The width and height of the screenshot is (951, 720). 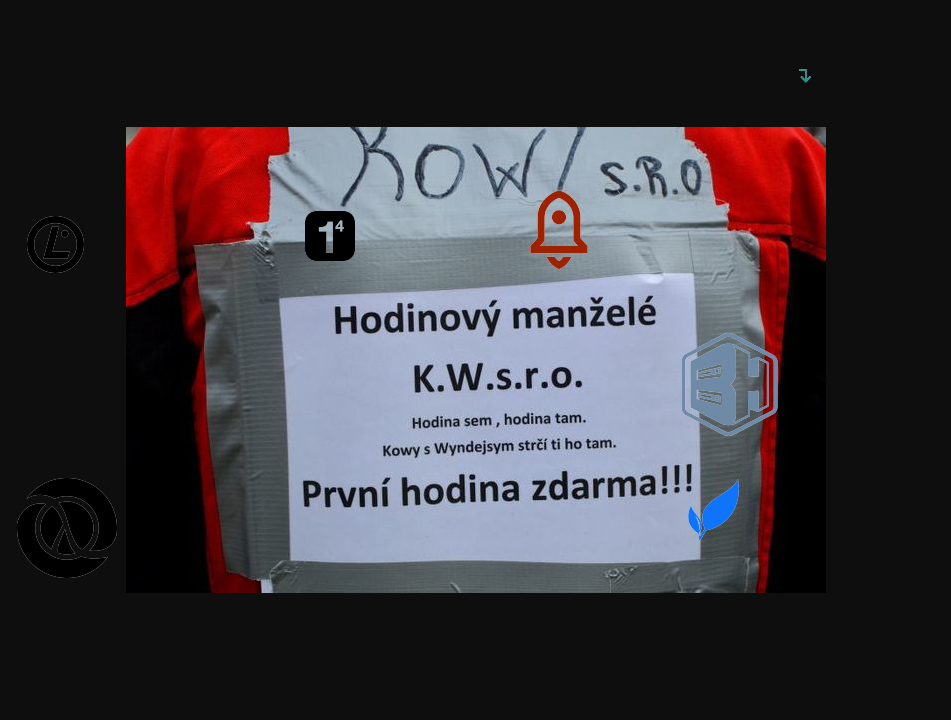 What do you see at coordinates (330, 236) in the screenshot?
I see `open cloudflare 1.1.1.1 dns app` at bounding box center [330, 236].